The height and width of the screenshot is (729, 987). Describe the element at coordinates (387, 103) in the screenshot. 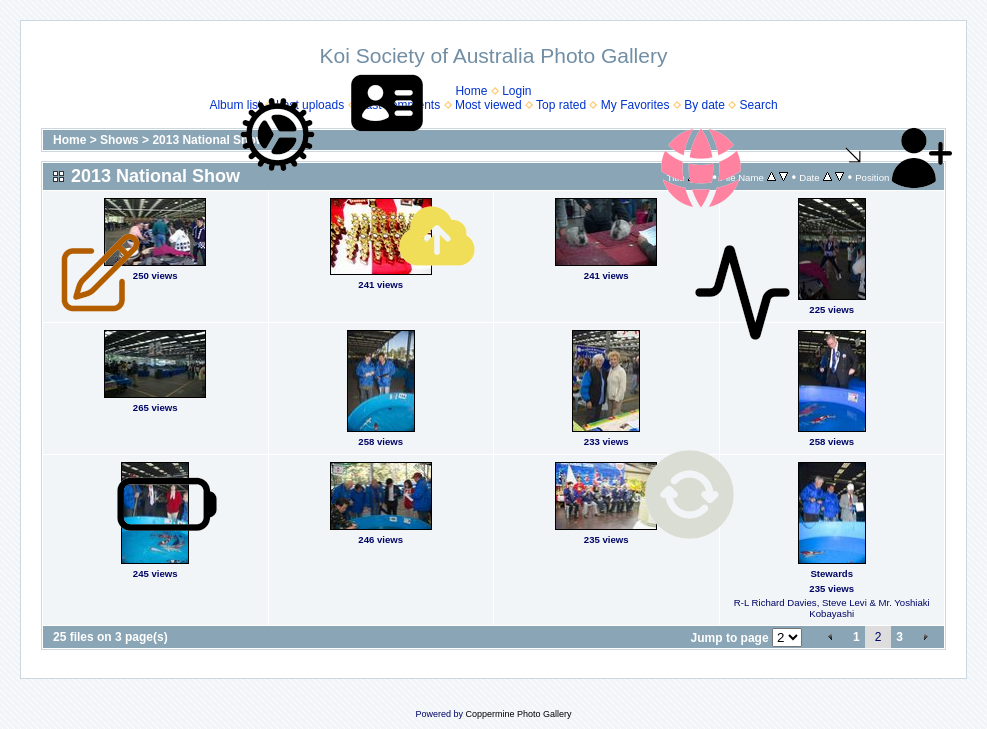

I see `view your profile or ID card` at that location.